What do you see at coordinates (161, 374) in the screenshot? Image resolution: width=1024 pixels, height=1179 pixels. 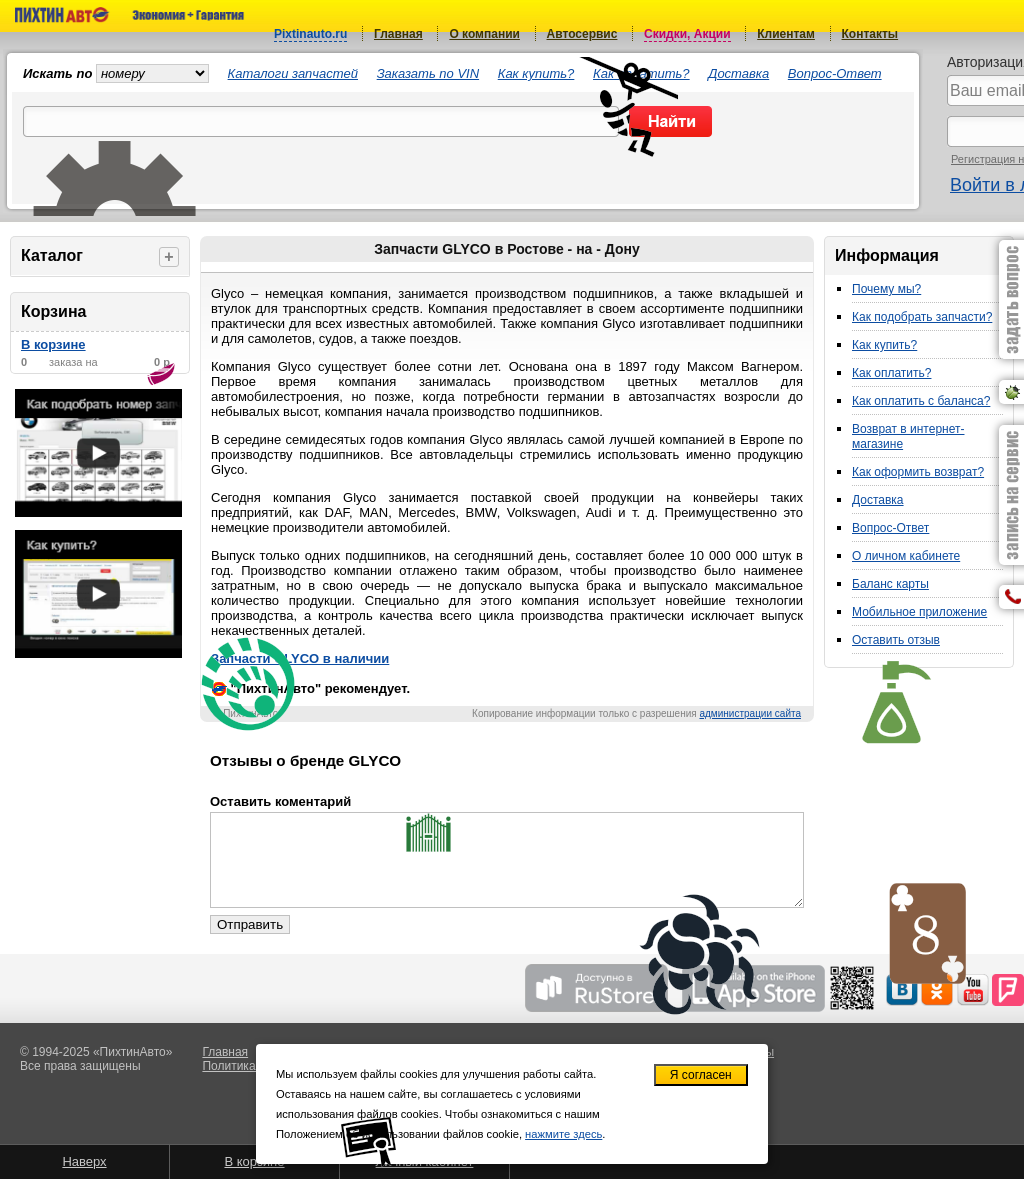 I see `access canoe or kayak rental options` at bounding box center [161, 374].